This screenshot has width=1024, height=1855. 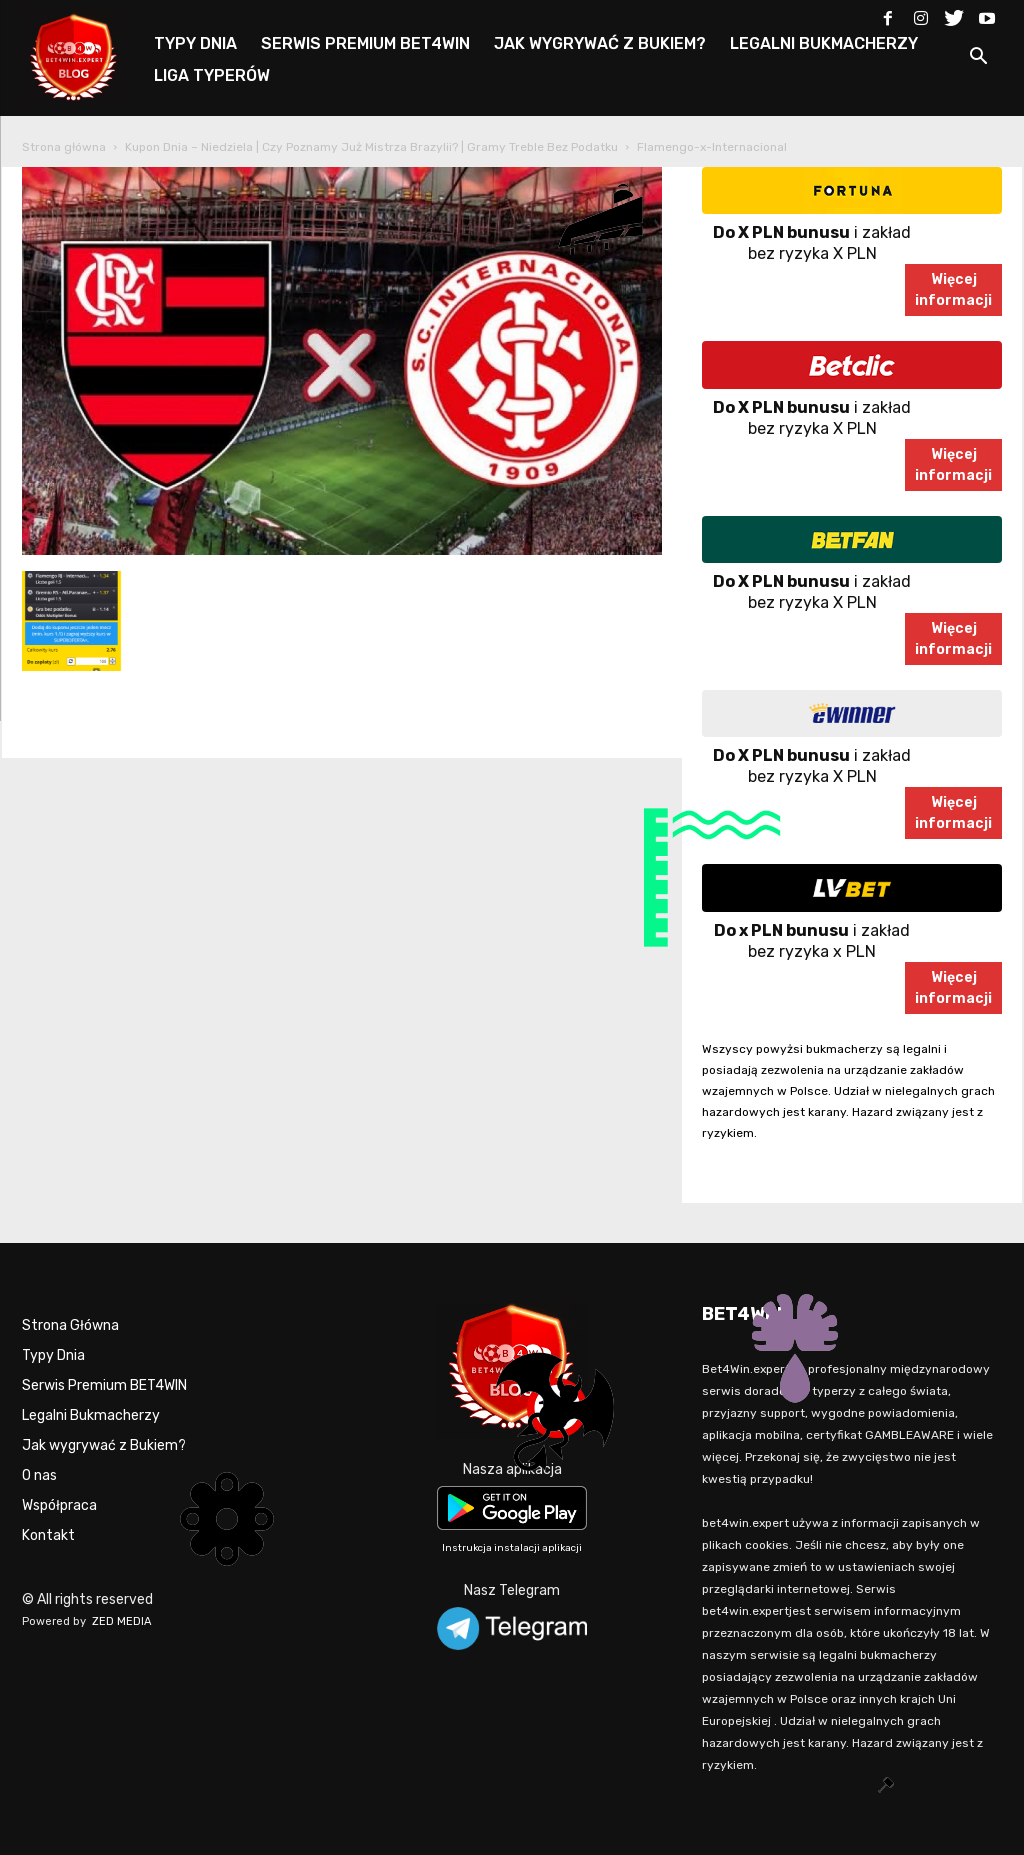 I want to click on access Thor or Norse mythology-themed content, so click(x=886, y=1785).